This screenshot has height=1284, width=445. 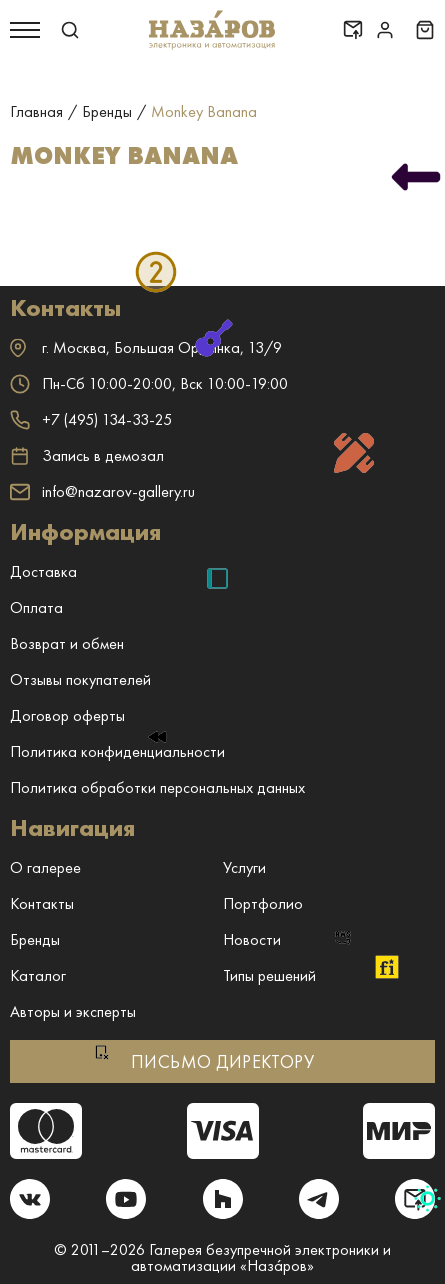 I want to click on access Amazon Web Services console, so click(x=343, y=937).